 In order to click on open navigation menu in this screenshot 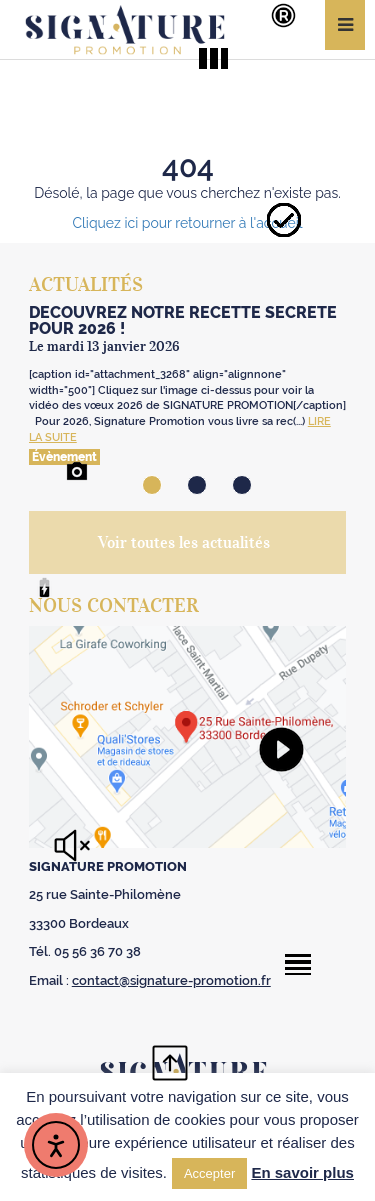, I will do `click(298, 965)`.